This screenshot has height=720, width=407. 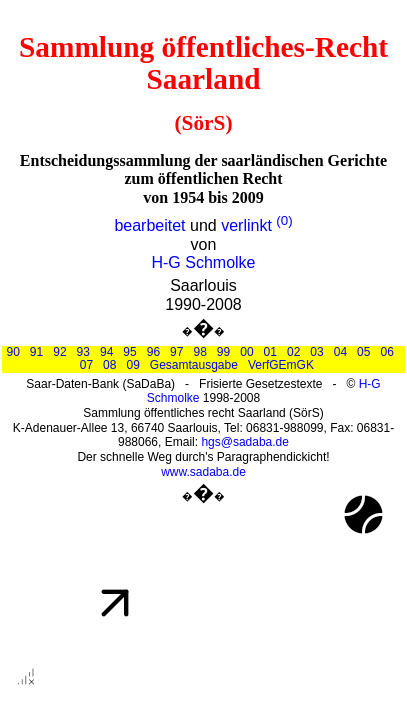 What do you see at coordinates (26, 677) in the screenshot?
I see `no cellular signal available` at bounding box center [26, 677].